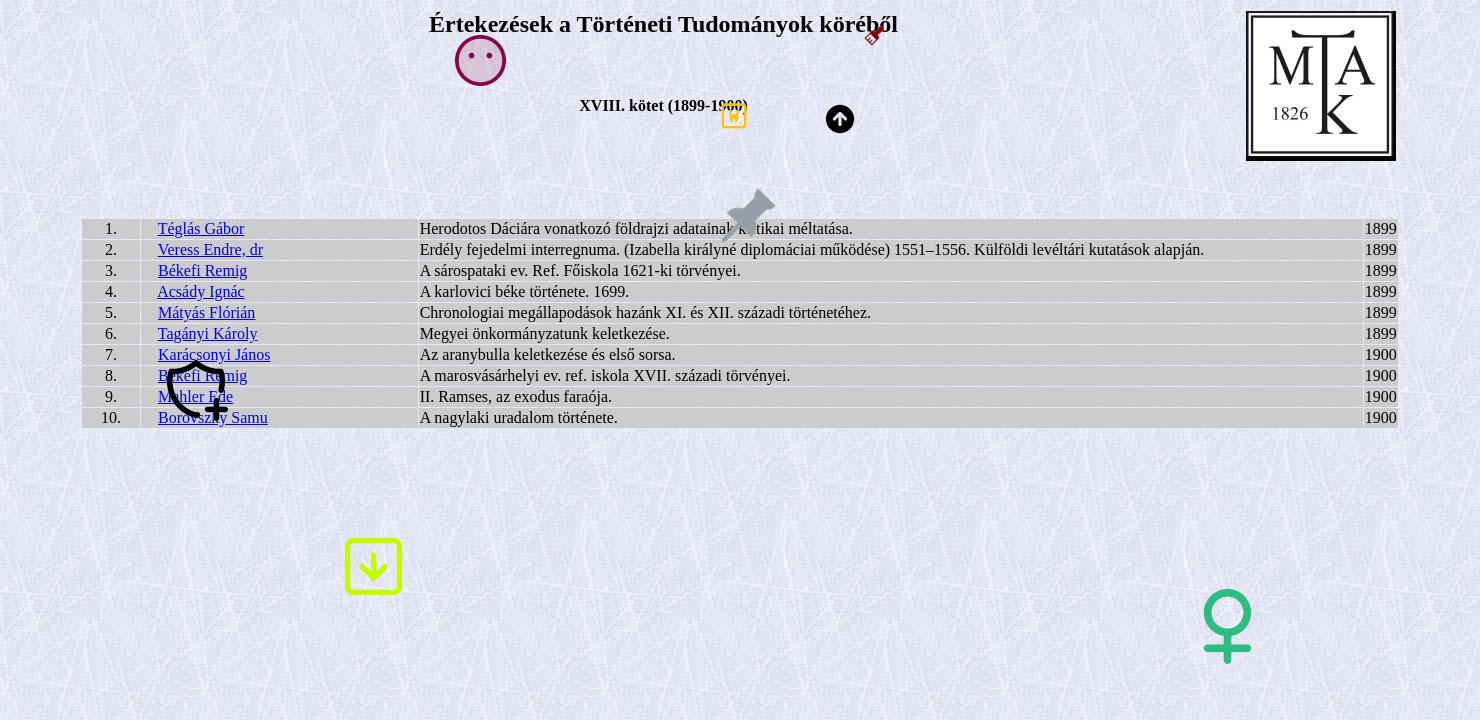 This screenshot has height=720, width=1480. Describe the element at coordinates (734, 116) in the screenshot. I see `keyboard key for the letter W` at that location.